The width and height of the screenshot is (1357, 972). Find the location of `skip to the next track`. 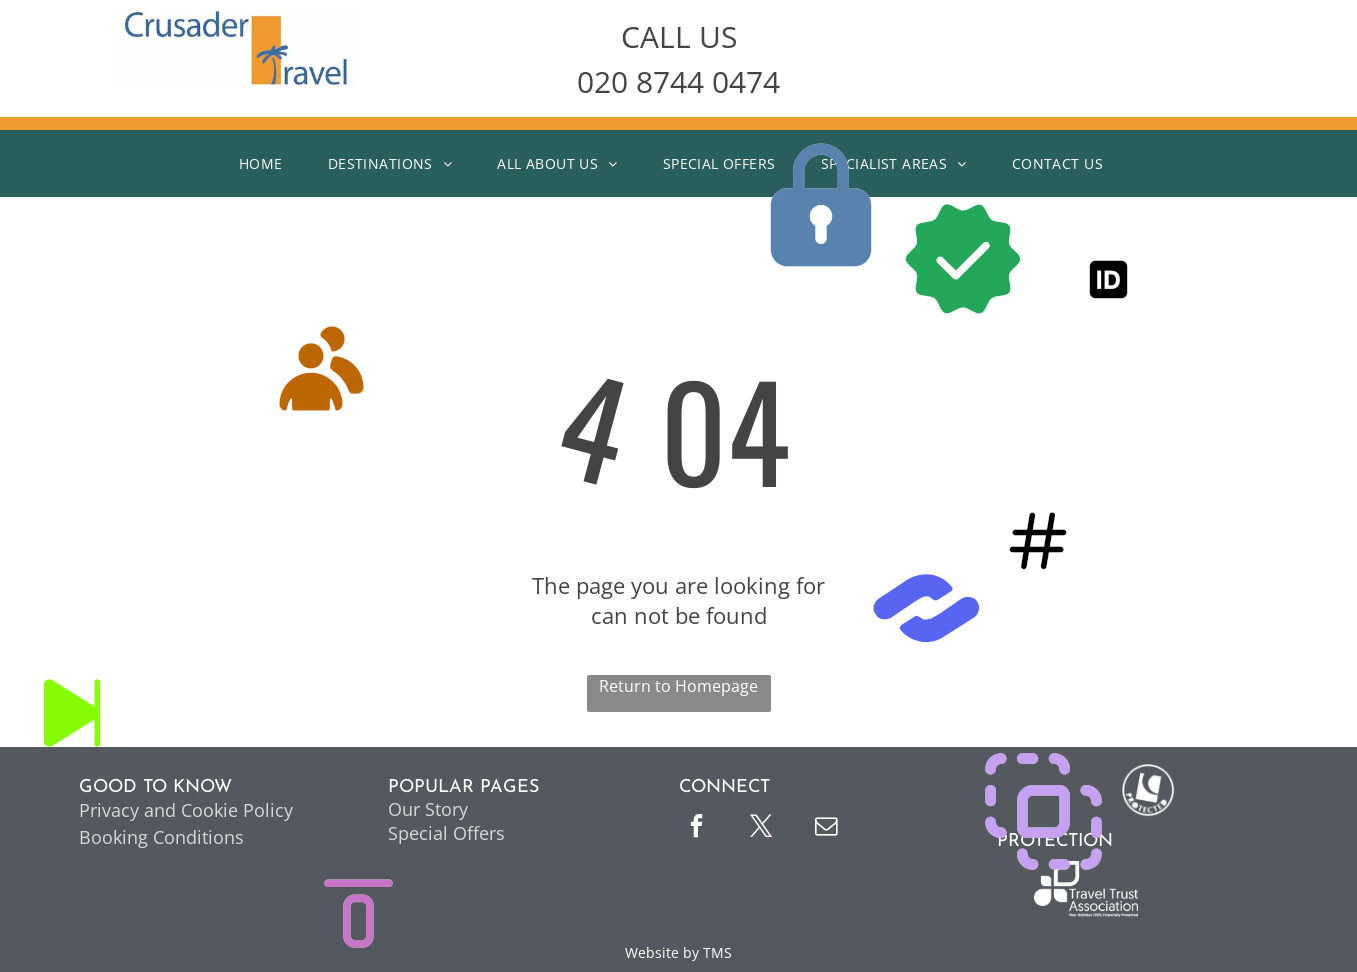

skip to the next track is located at coordinates (72, 713).